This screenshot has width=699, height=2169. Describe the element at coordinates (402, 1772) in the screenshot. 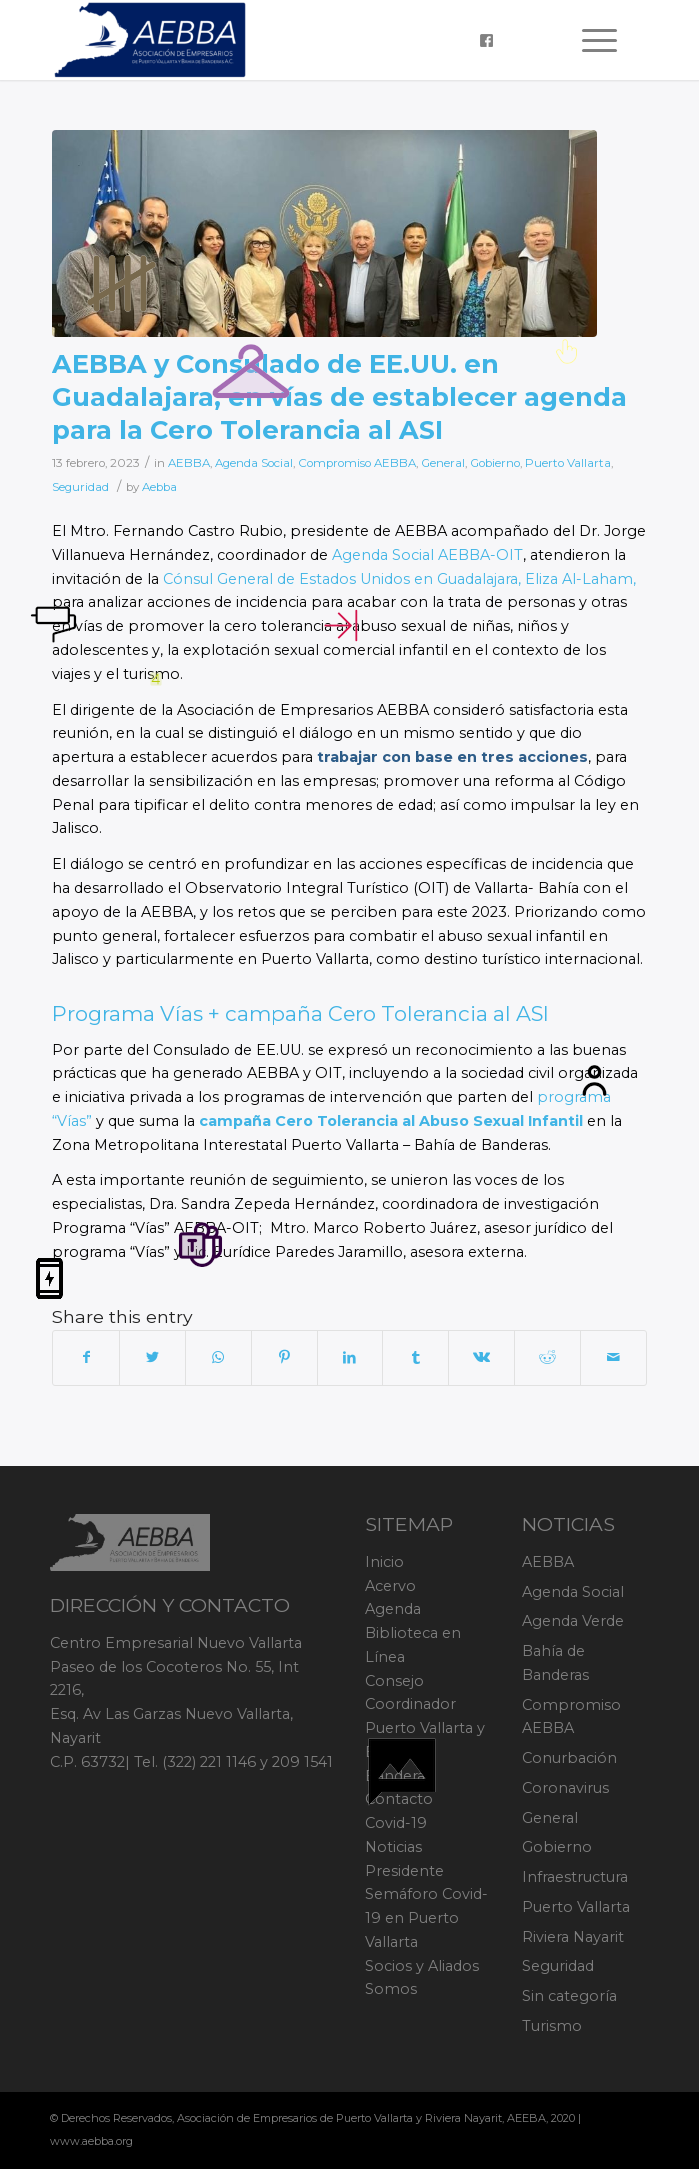

I see `indicates a multimedia message (MMS)` at that location.